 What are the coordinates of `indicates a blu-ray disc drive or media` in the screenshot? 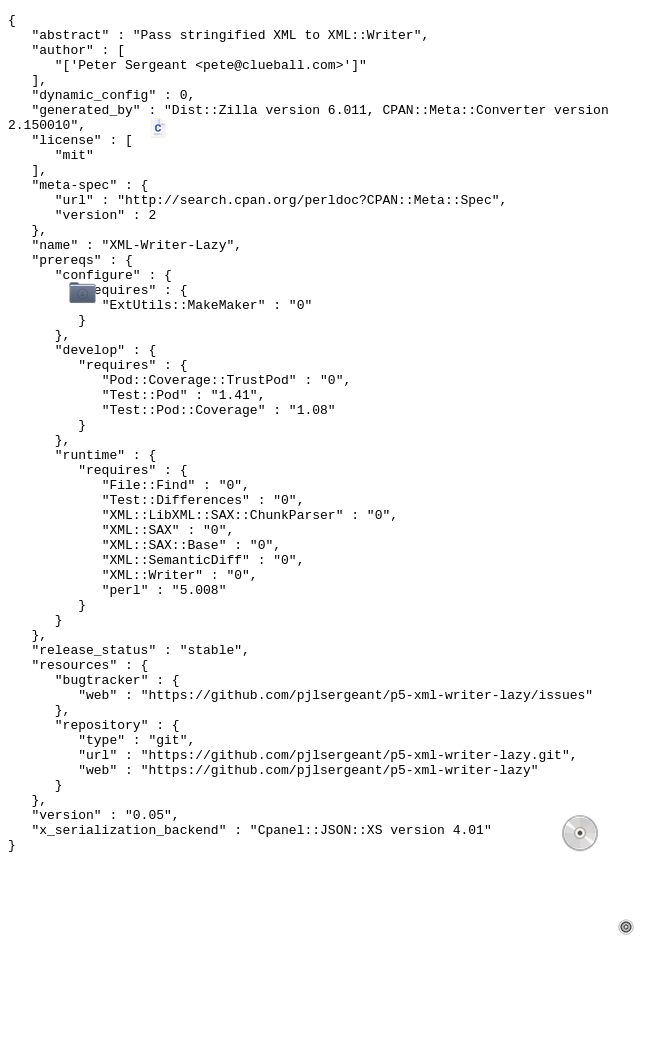 It's located at (580, 833).